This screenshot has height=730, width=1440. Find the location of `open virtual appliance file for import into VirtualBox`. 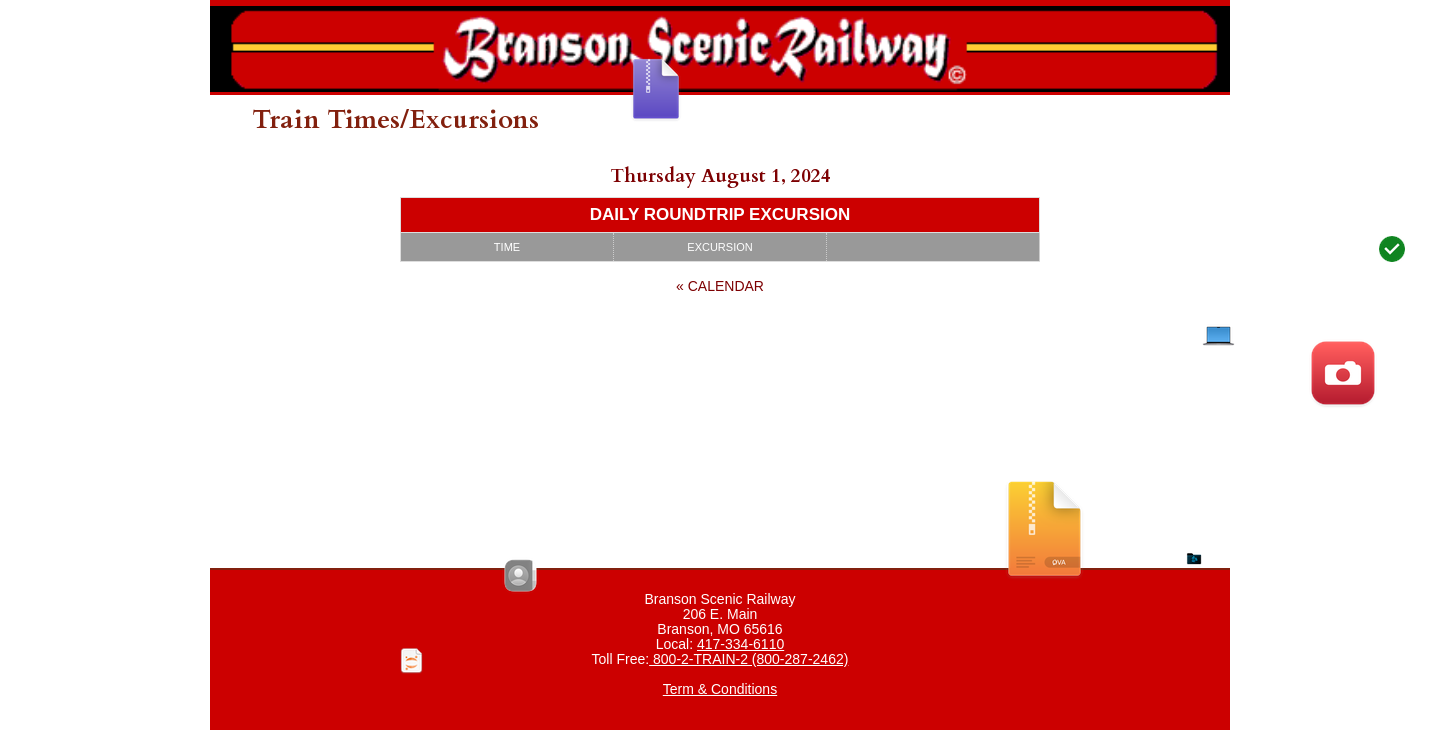

open virtual appliance file for import into VirtualBox is located at coordinates (1044, 530).